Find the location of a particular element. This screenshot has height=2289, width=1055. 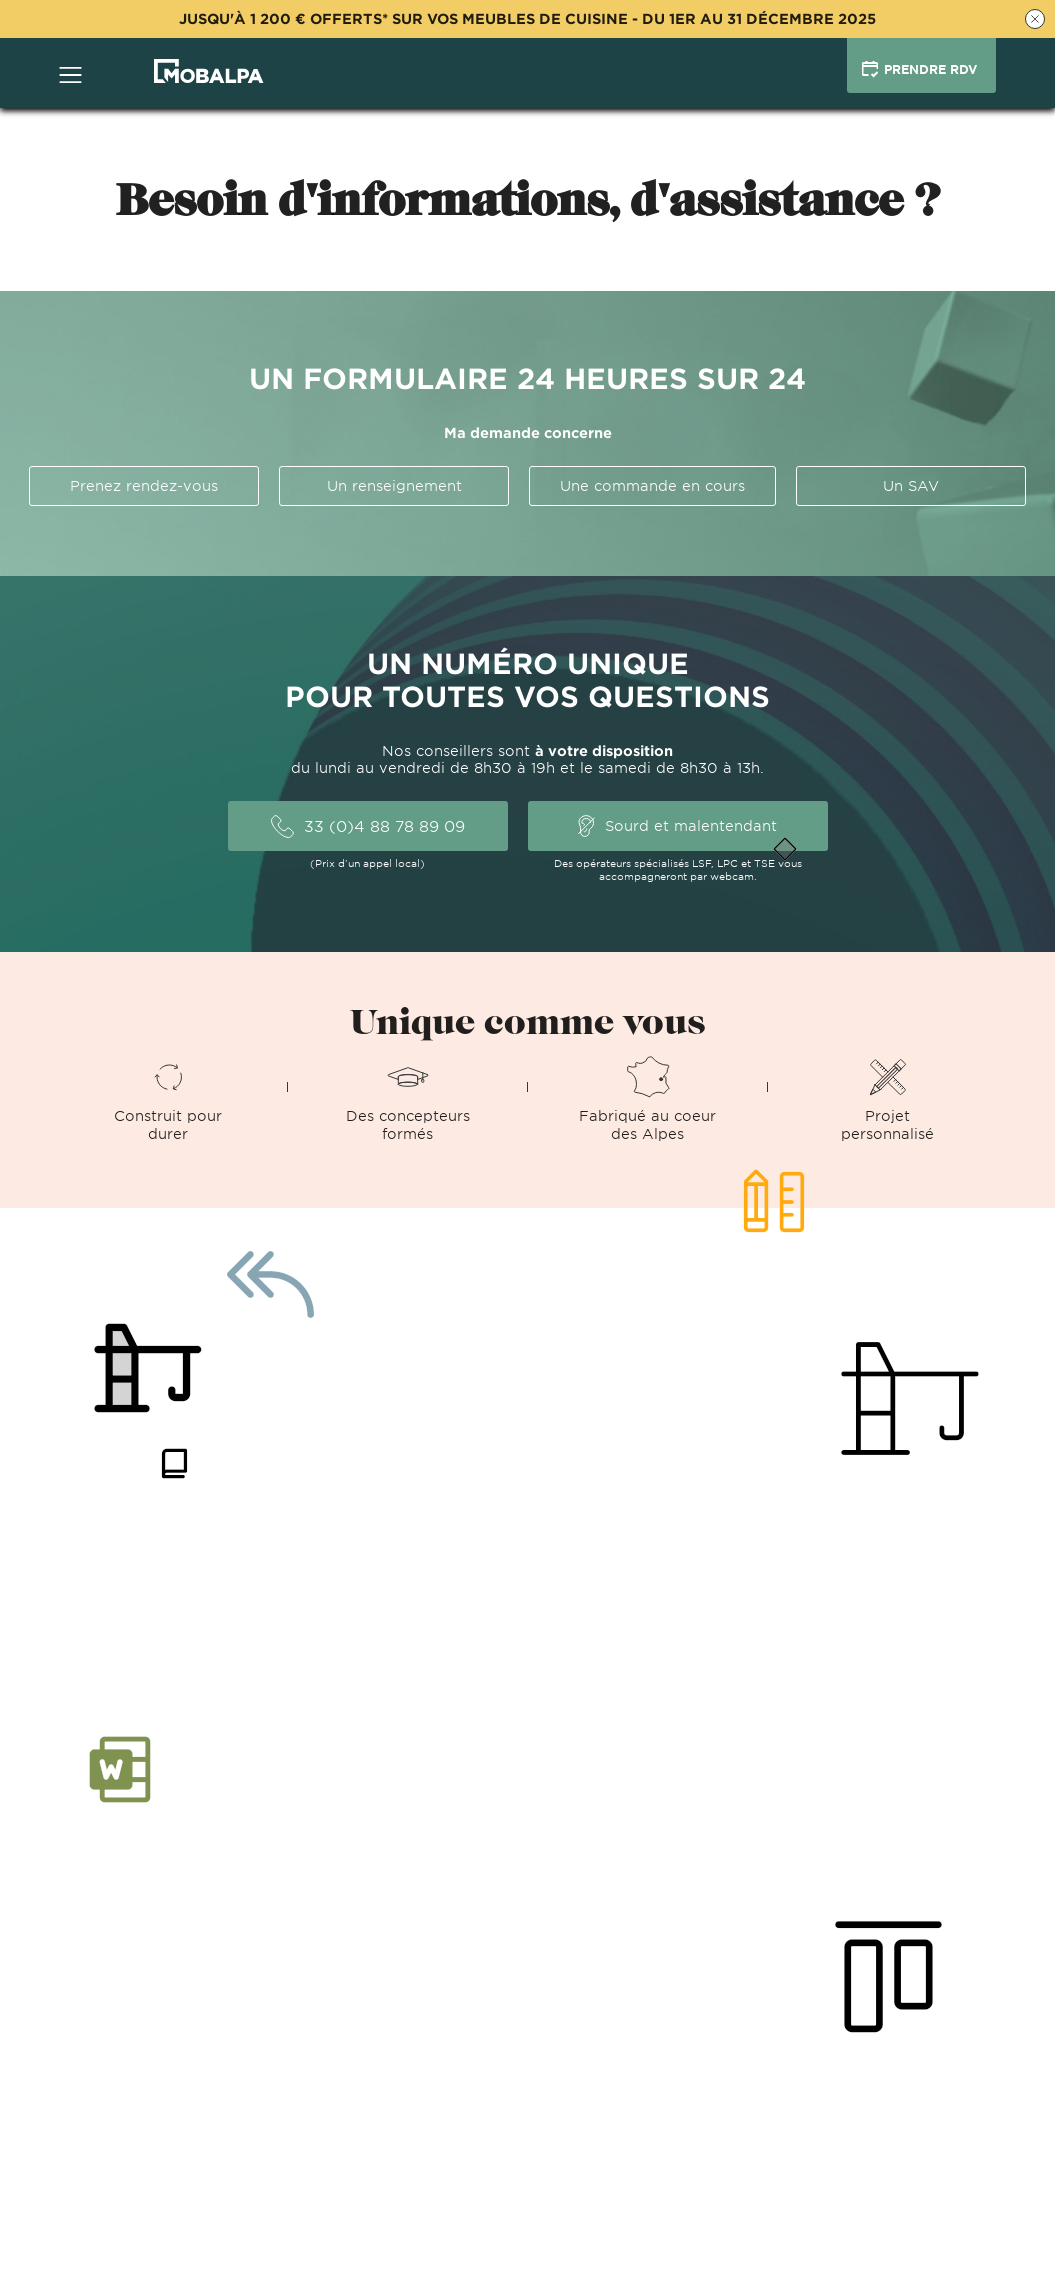

open Microsoft Word is located at coordinates (122, 1769).